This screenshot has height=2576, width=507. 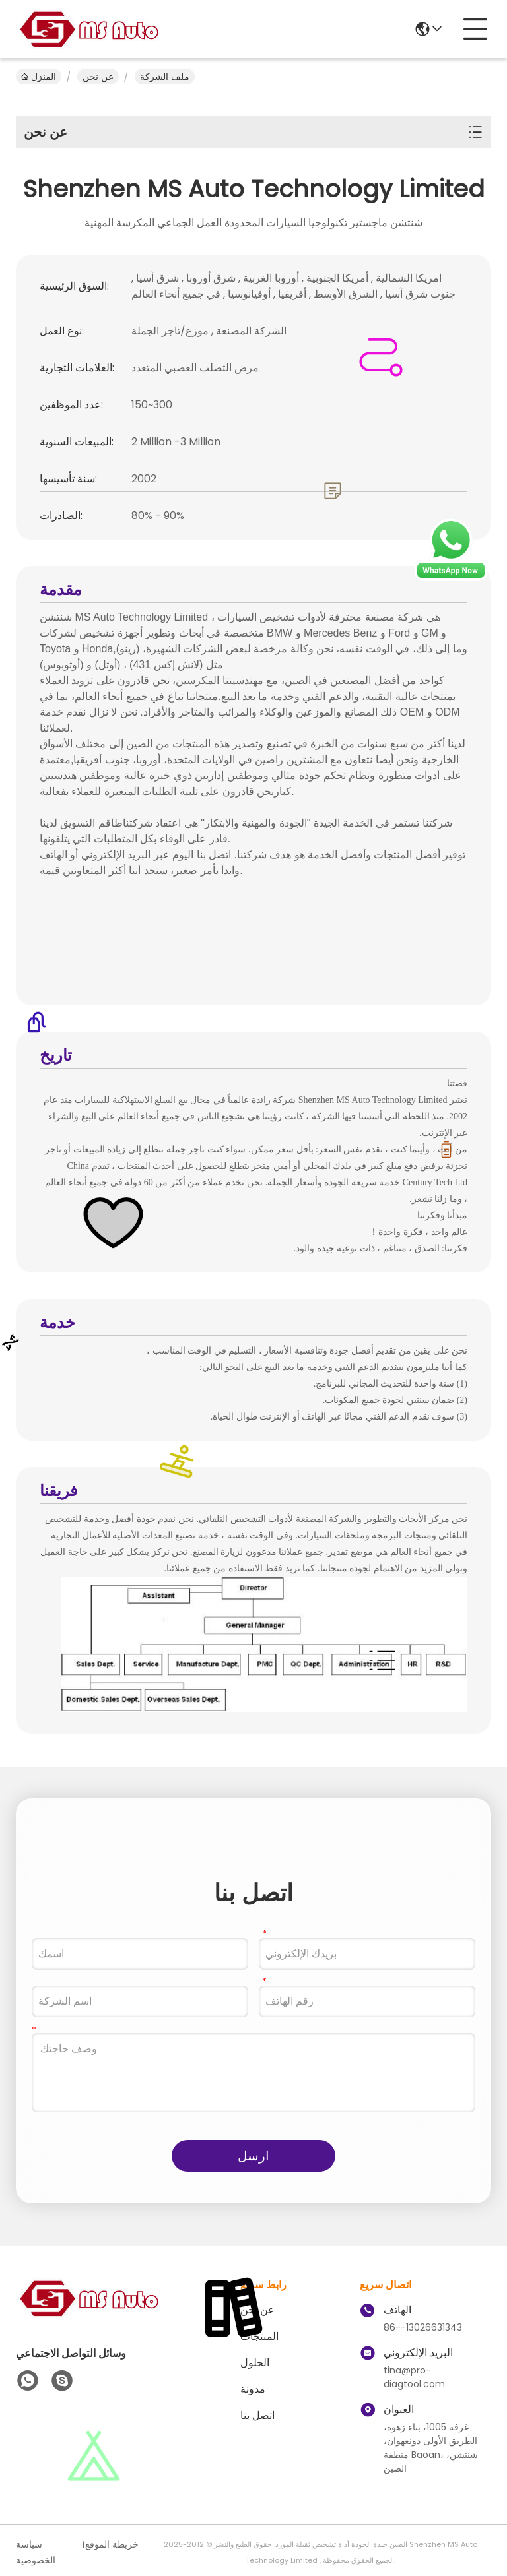 I want to click on view camping or outdoor accommodations, so click(x=94, y=2459).